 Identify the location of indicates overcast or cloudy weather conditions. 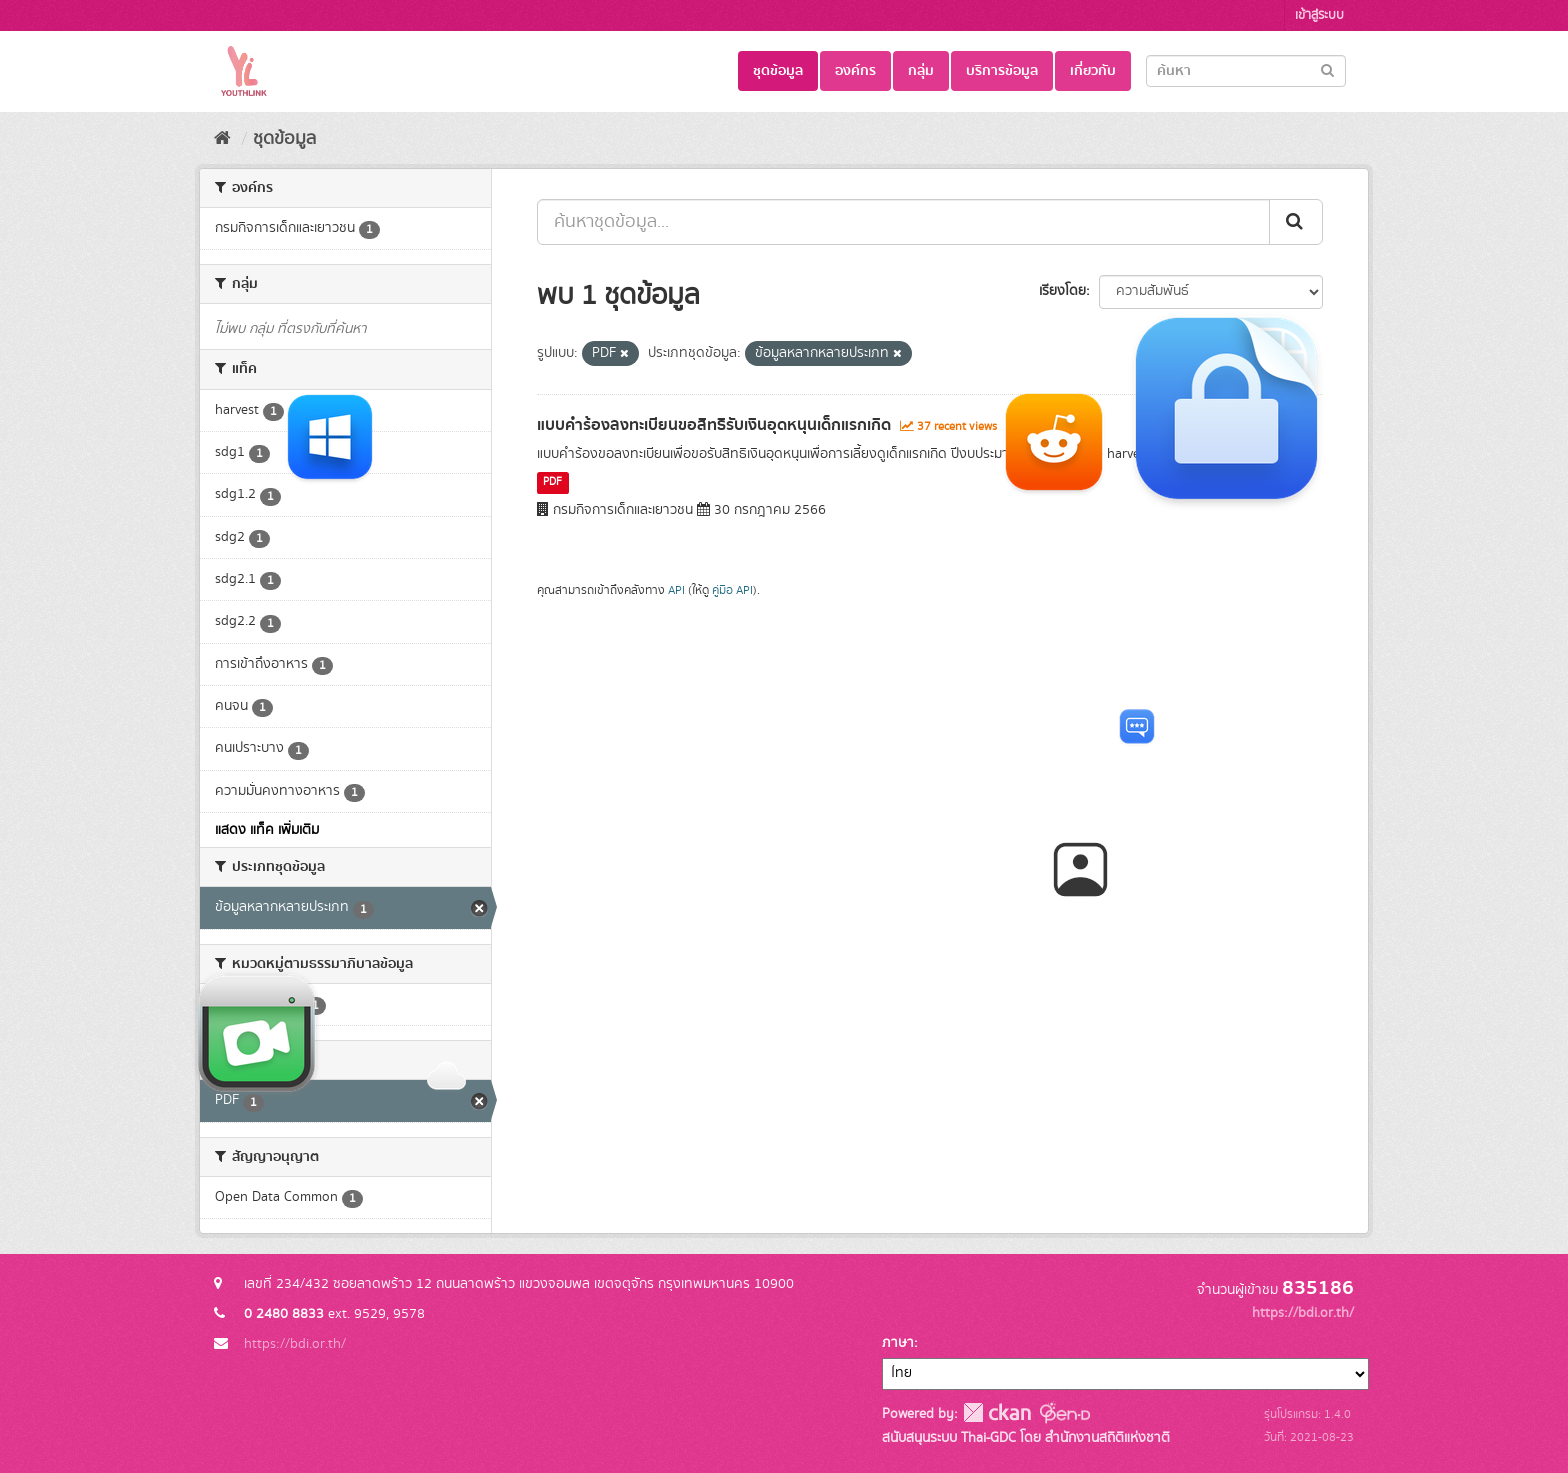
(446, 1075).